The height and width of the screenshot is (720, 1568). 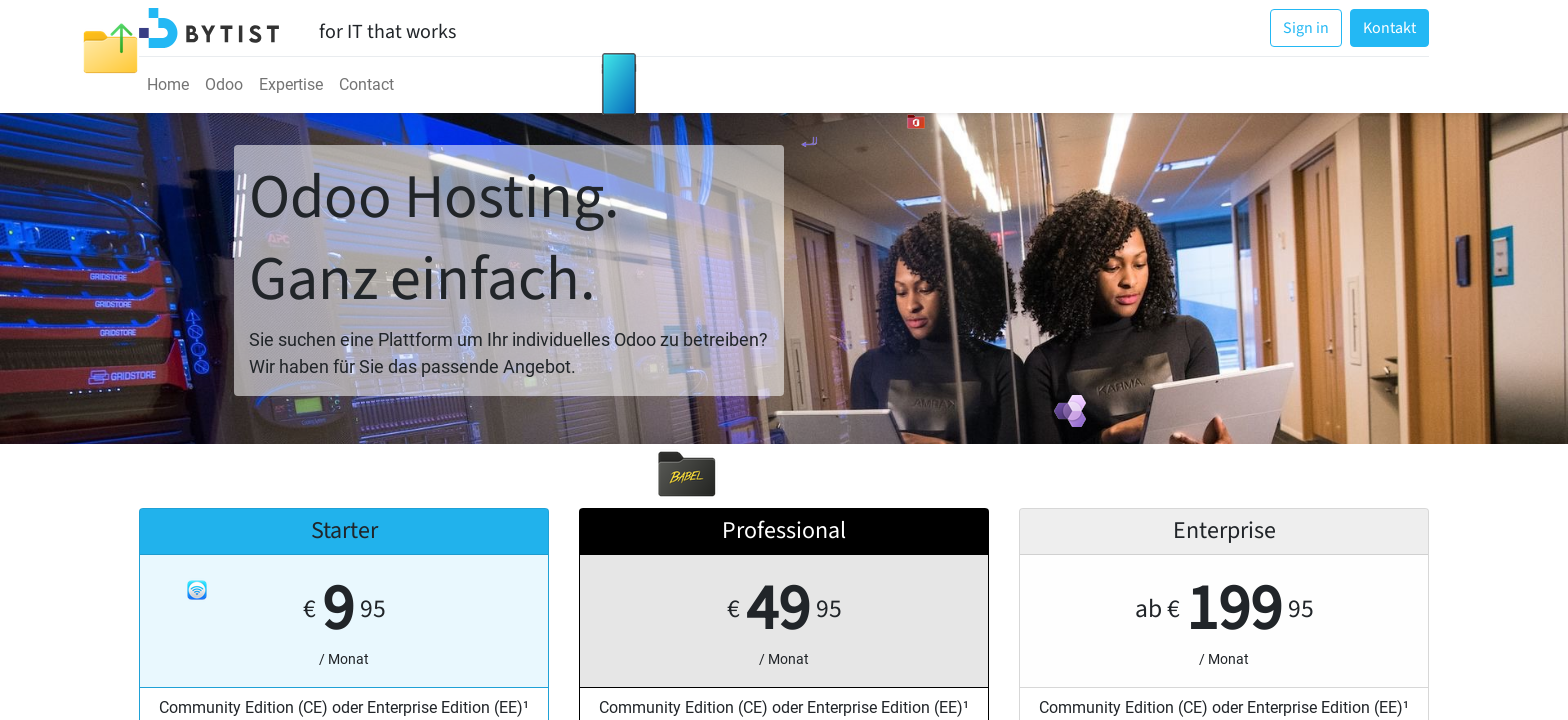 I want to click on folder containing babel configuration files, so click(x=686, y=475).